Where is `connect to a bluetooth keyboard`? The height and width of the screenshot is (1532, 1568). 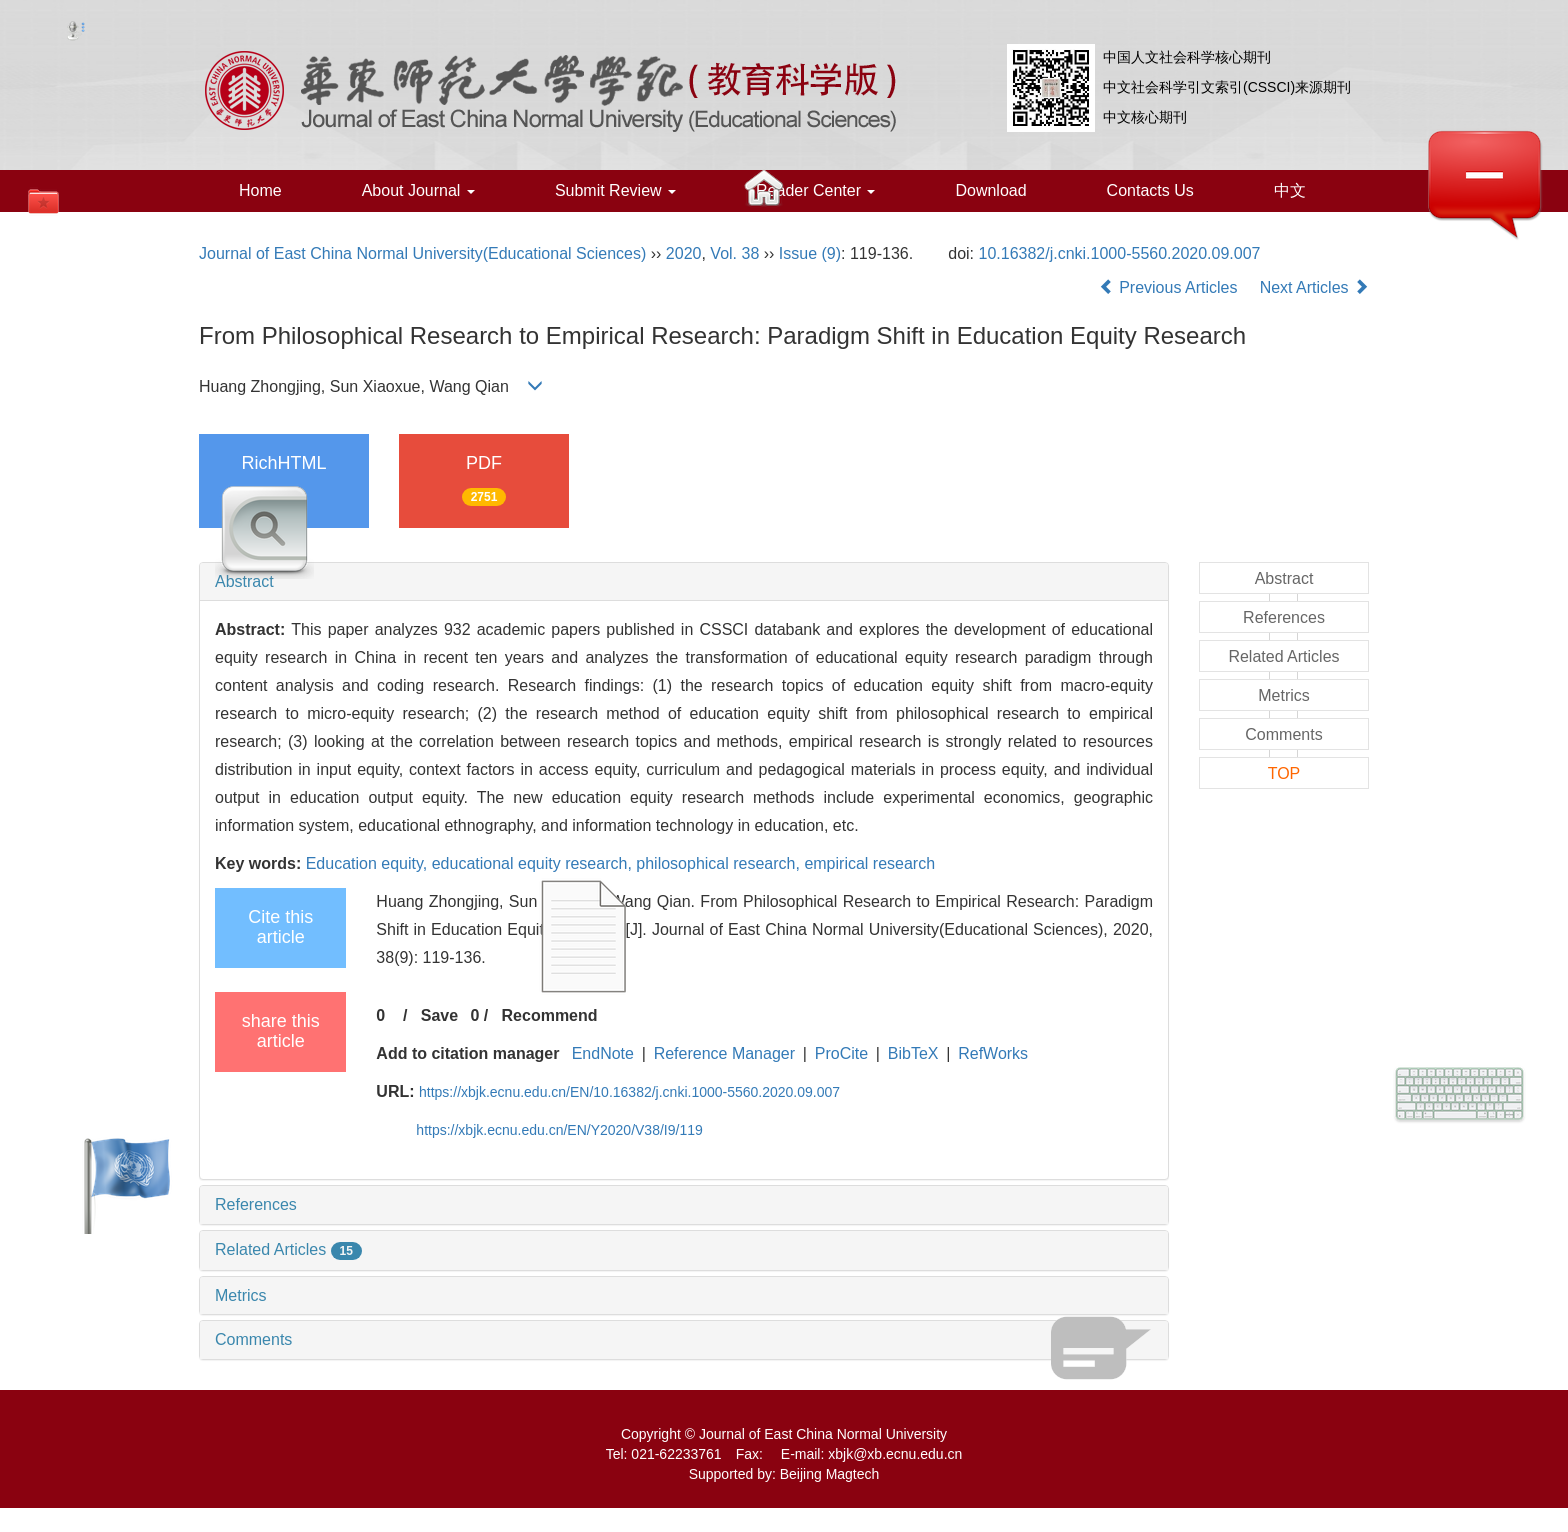 connect to a bluetooth keyboard is located at coordinates (1459, 1093).